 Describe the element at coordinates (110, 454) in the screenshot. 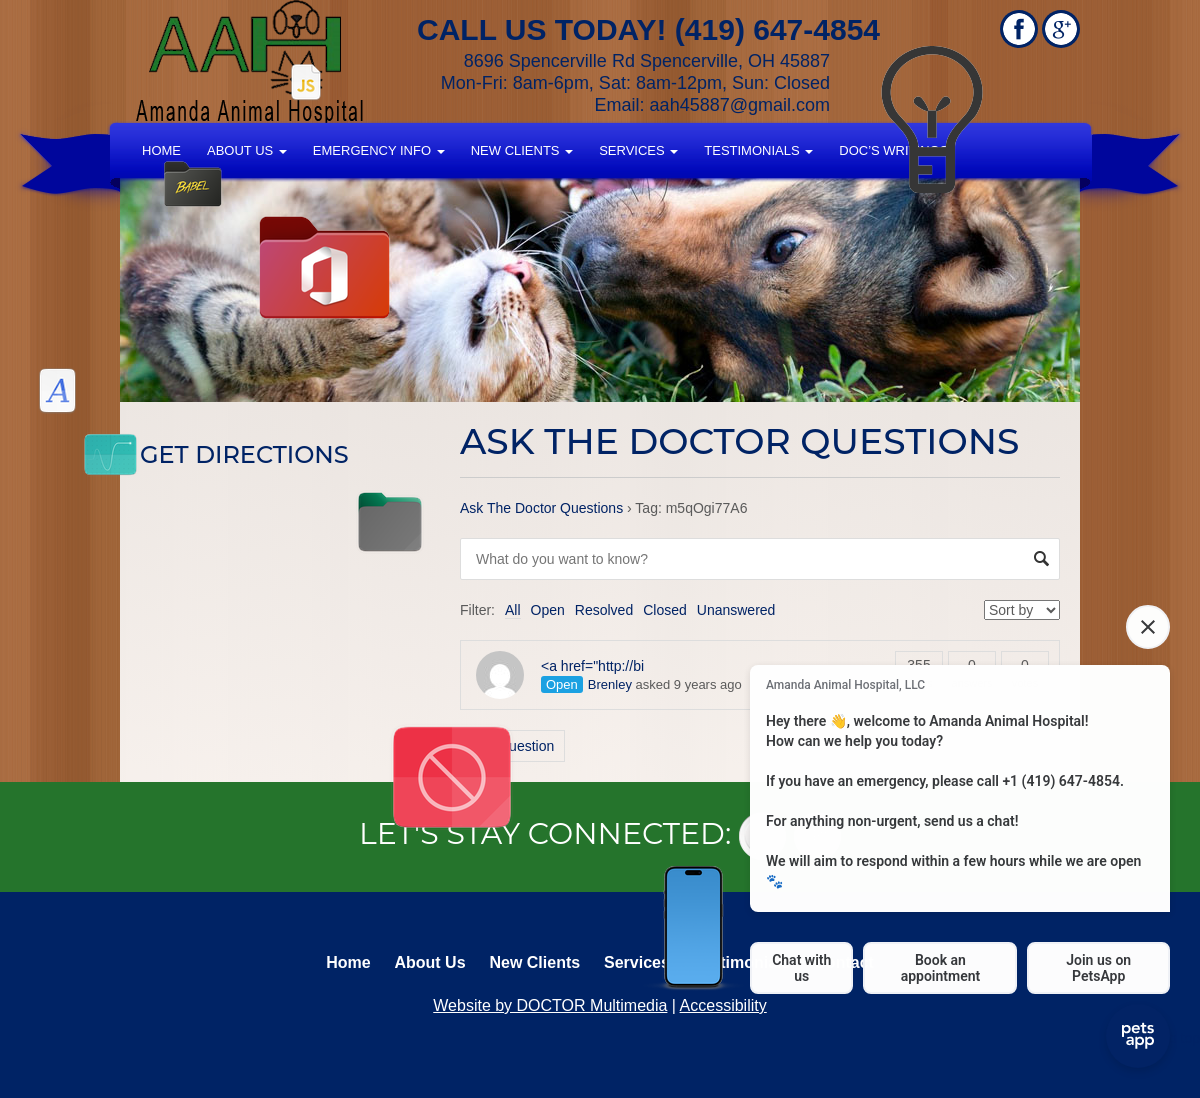

I see `open psensor temperature monitoring app` at that location.